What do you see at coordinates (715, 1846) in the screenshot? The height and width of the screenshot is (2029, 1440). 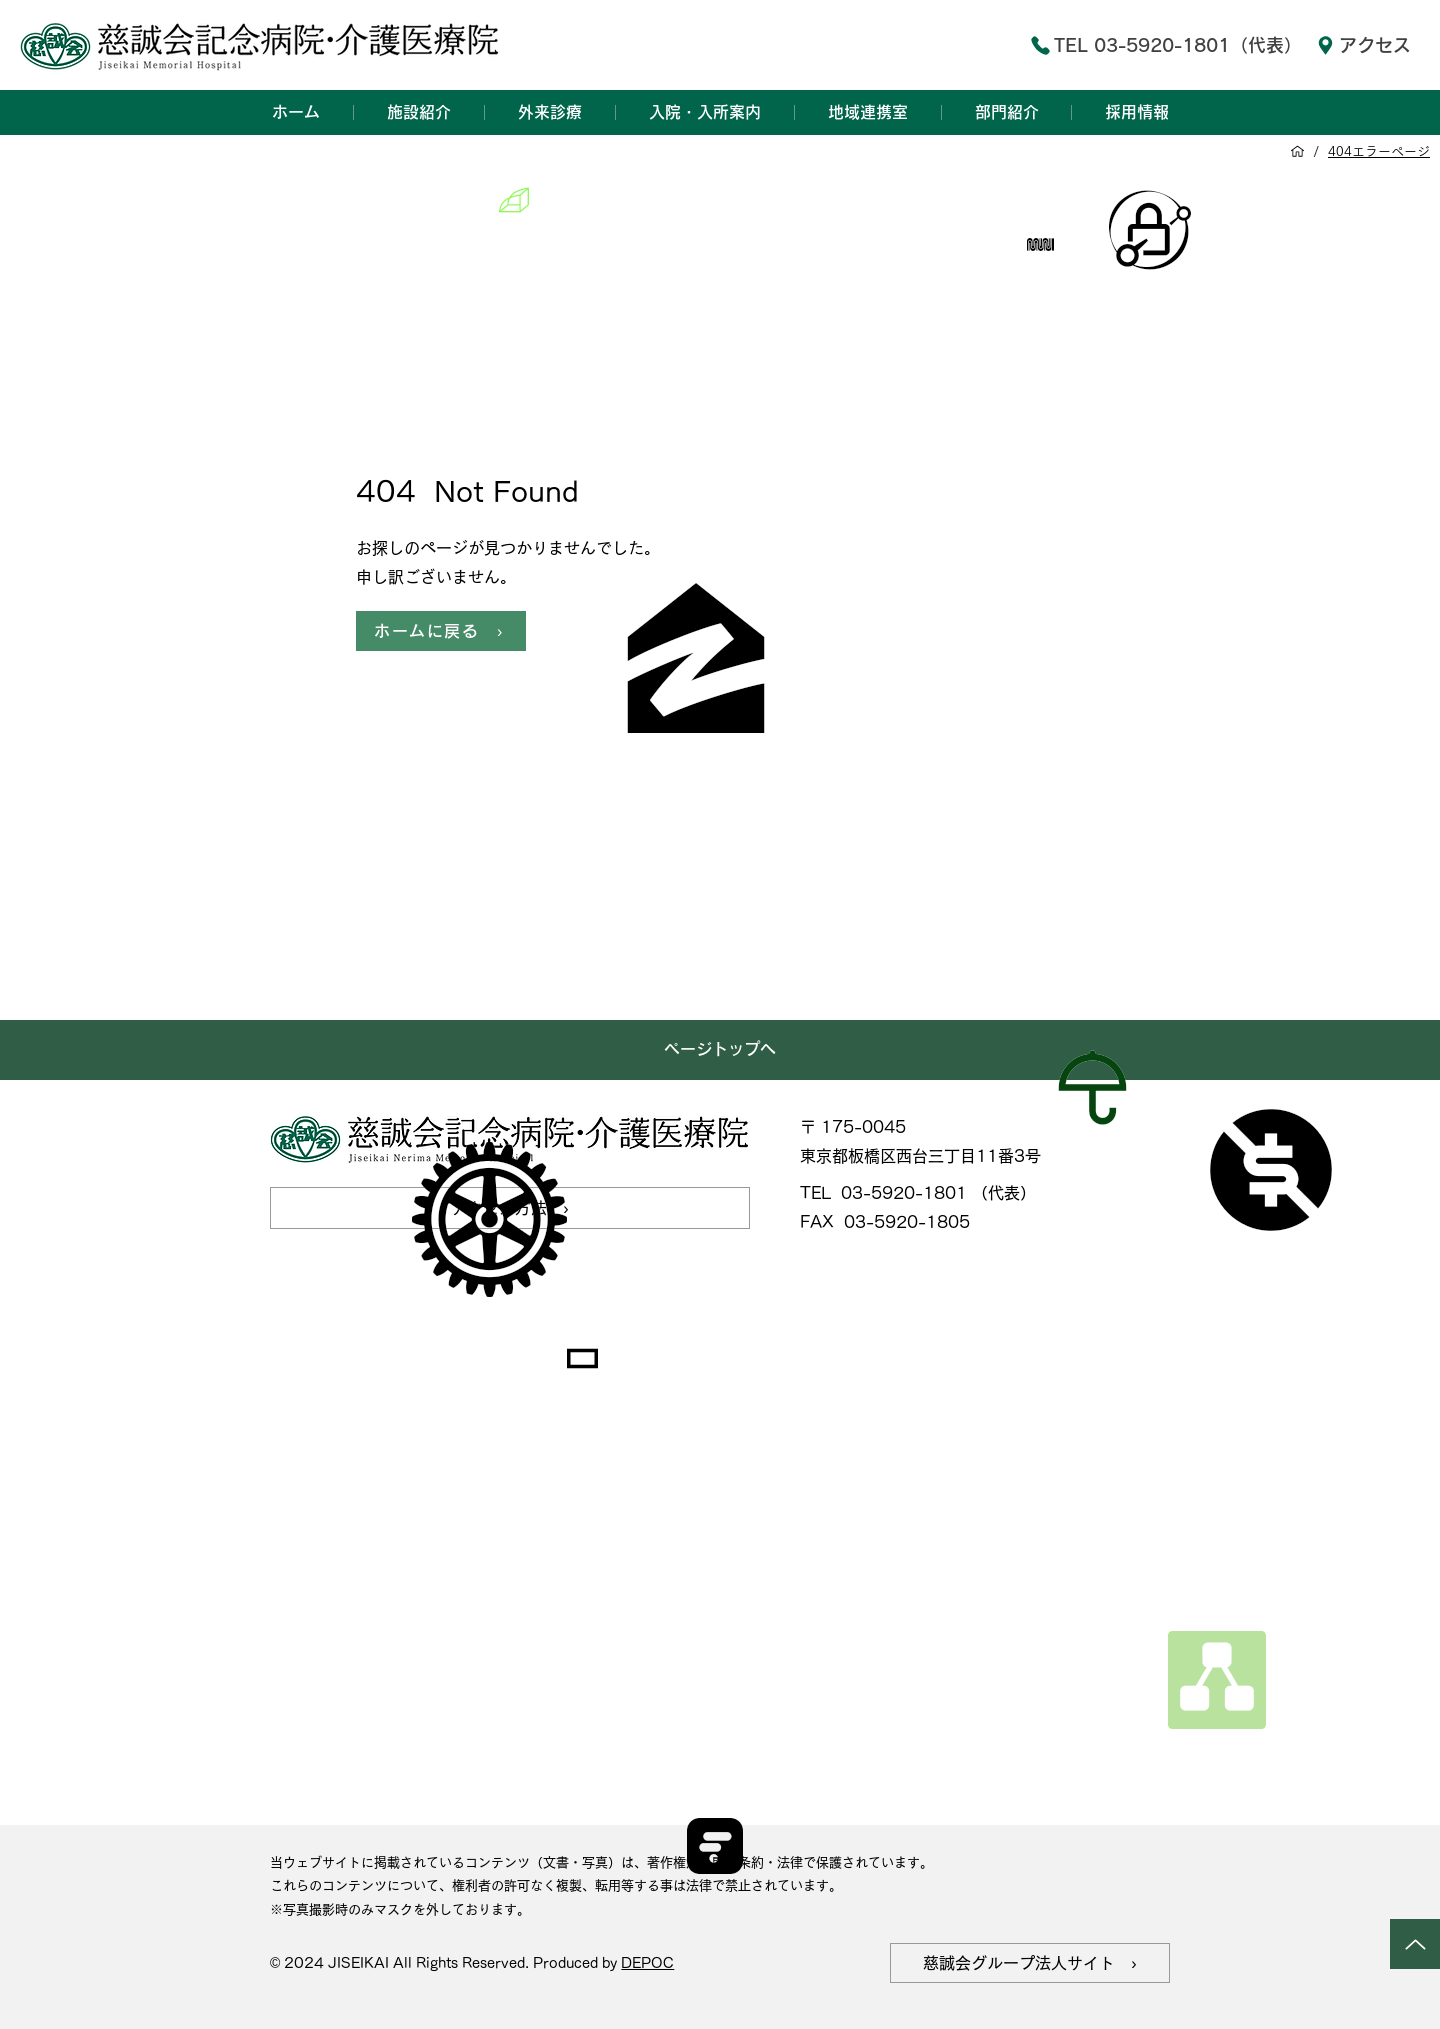 I see `open the Folo app` at bounding box center [715, 1846].